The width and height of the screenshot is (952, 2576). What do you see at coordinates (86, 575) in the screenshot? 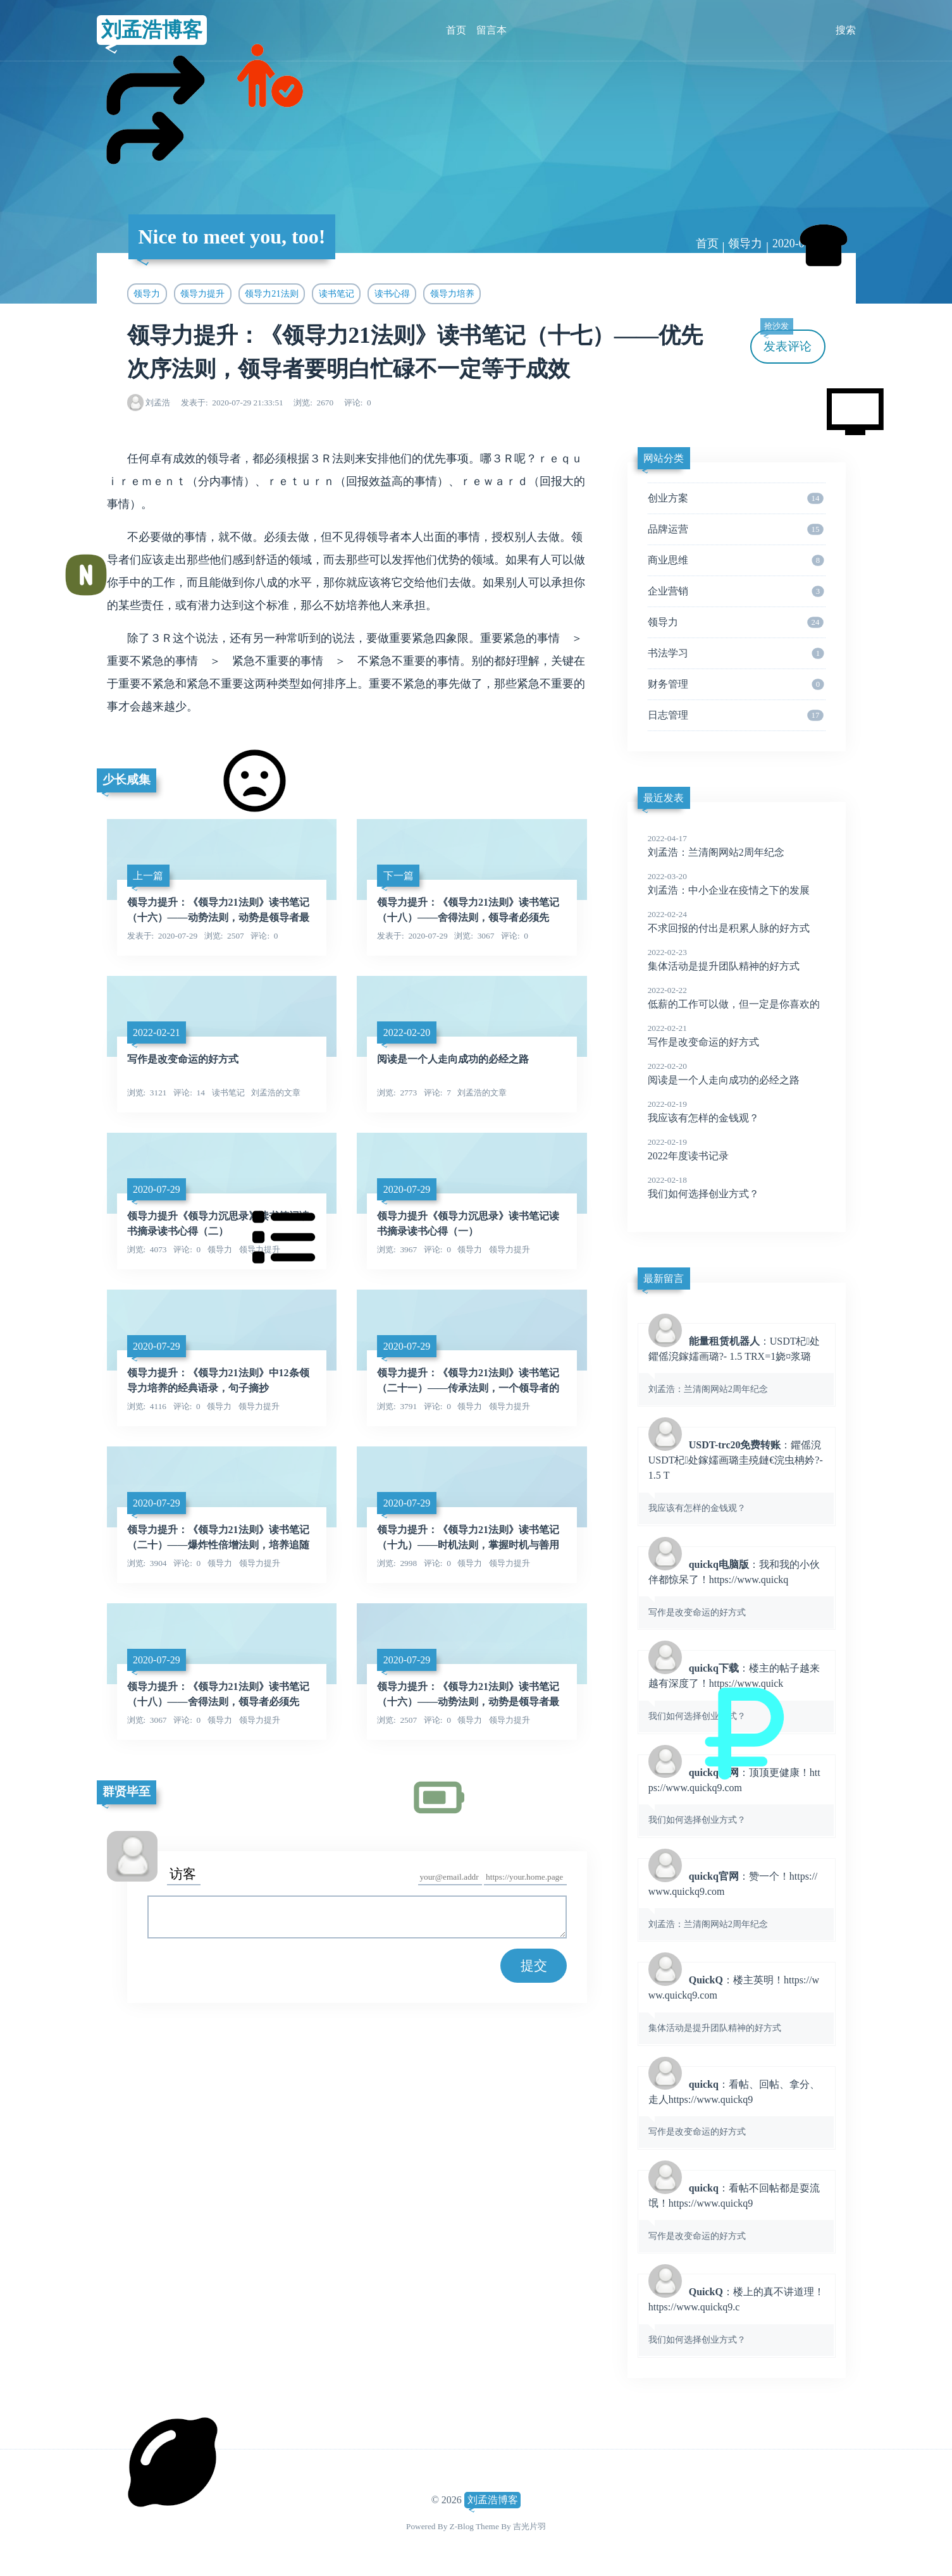
I see `indicates an item starting with the letter N` at bounding box center [86, 575].